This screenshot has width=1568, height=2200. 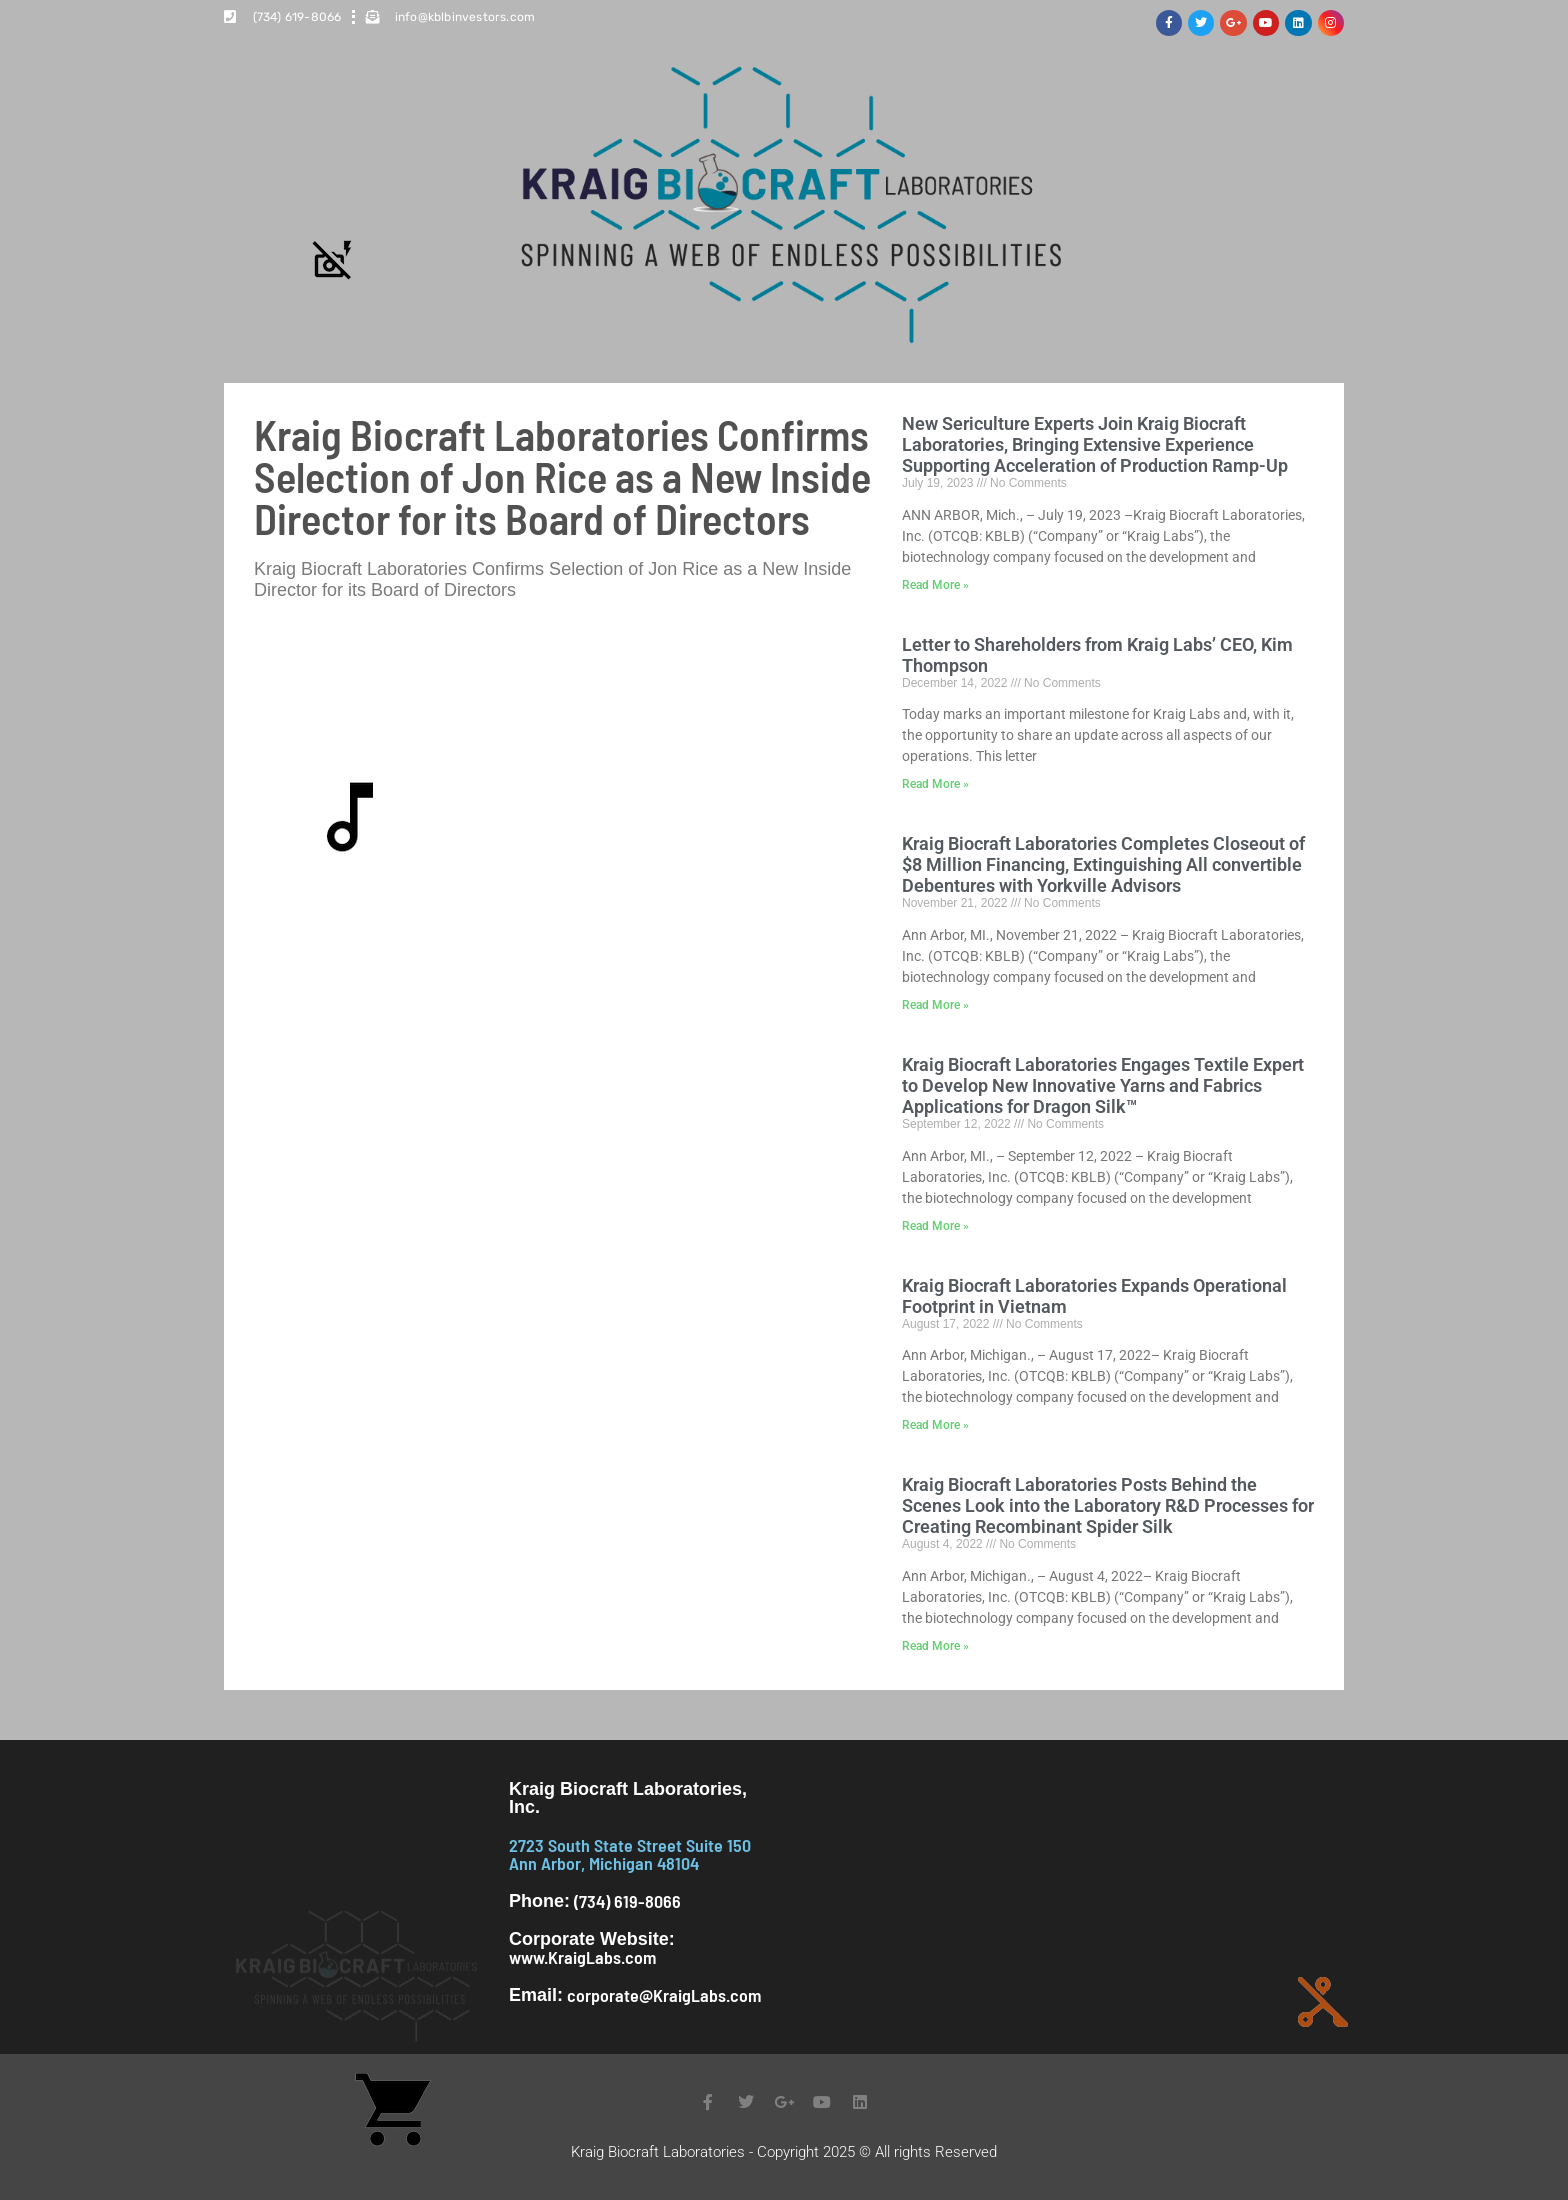 What do you see at coordinates (333, 259) in the screenshot?
I see `disable camera flash` at bounding box center [333, 259].